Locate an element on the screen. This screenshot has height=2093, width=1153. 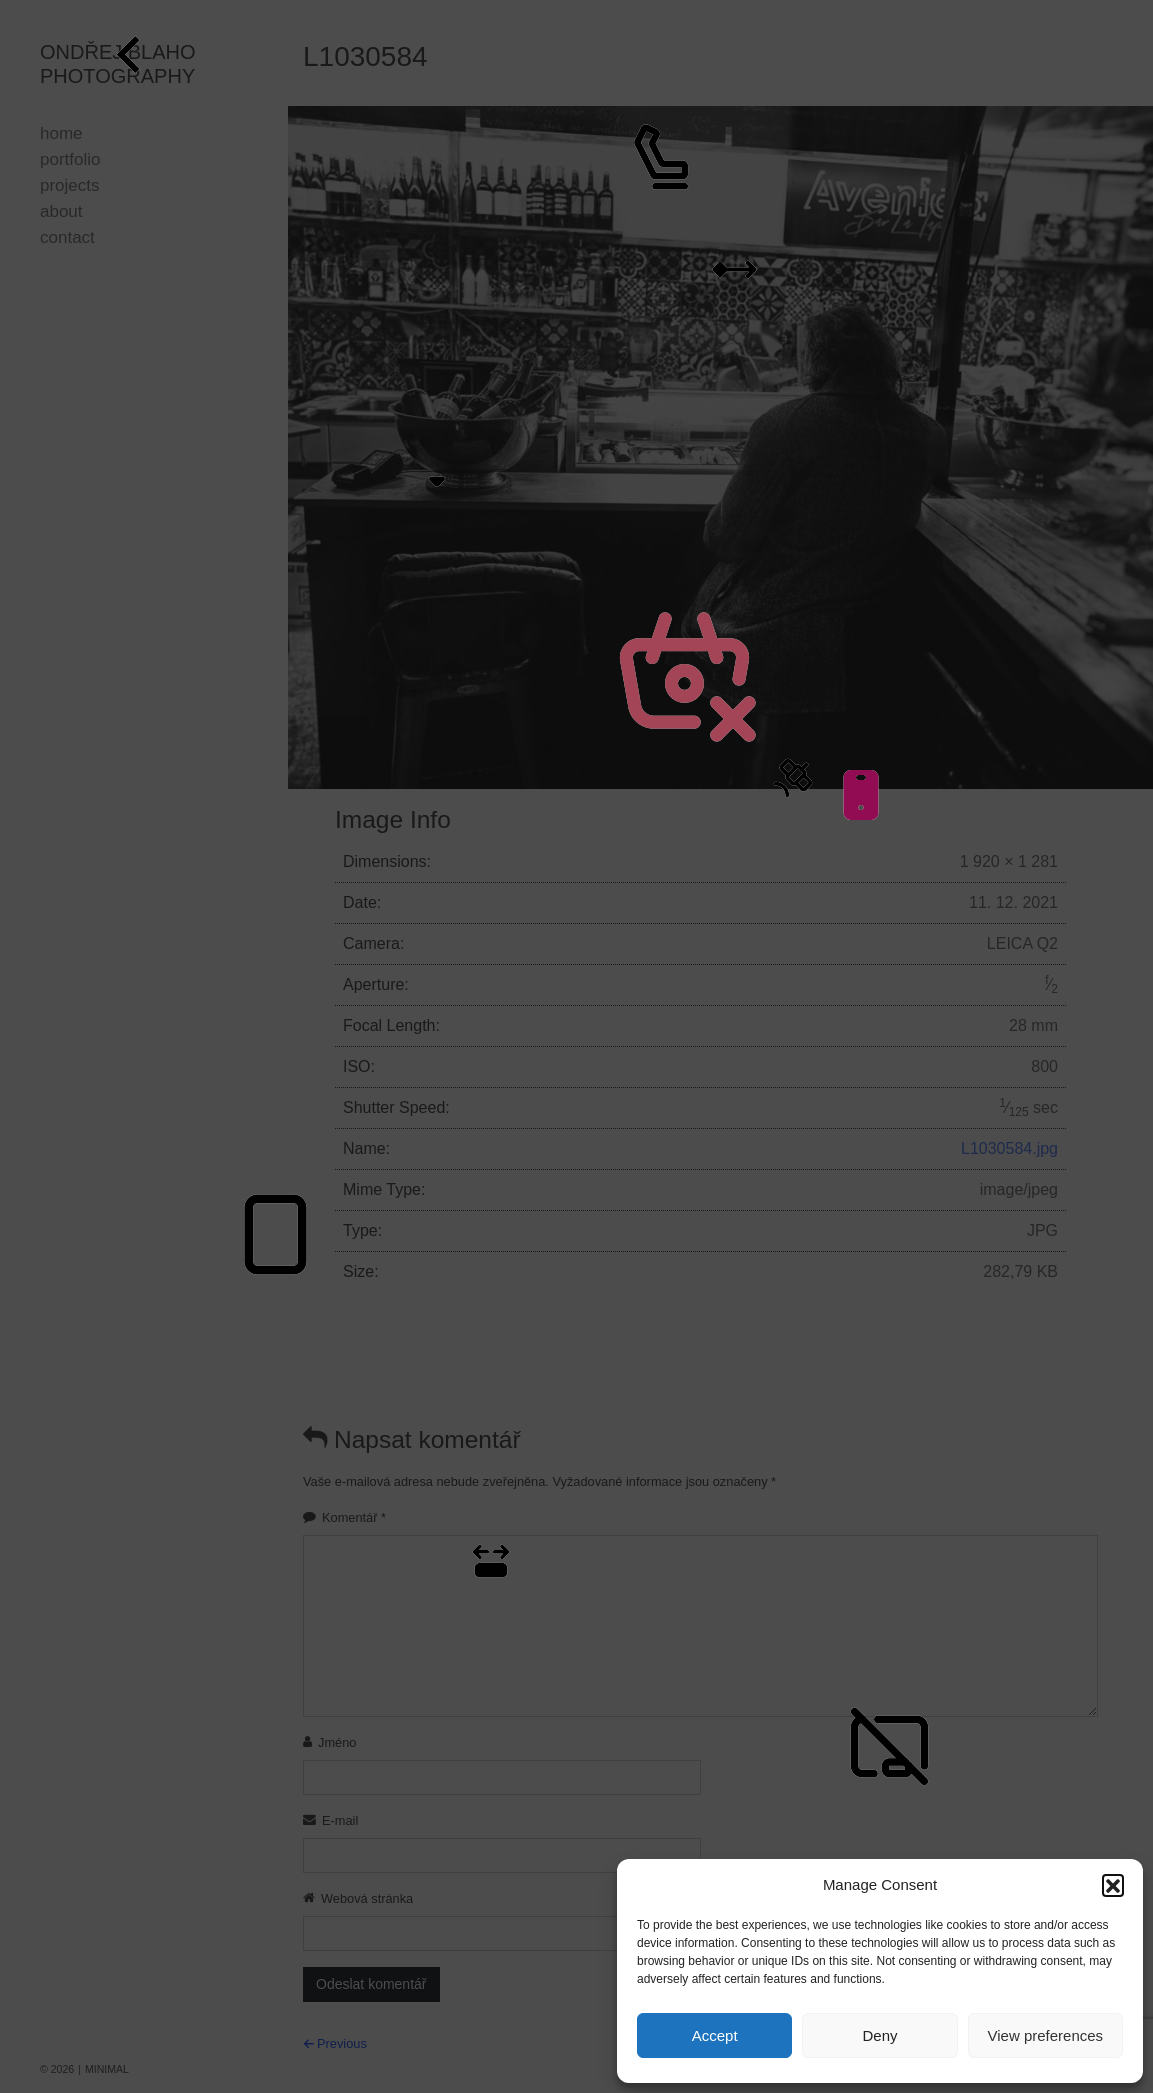
navigate to next step or section is located at coordinates (734, 269).